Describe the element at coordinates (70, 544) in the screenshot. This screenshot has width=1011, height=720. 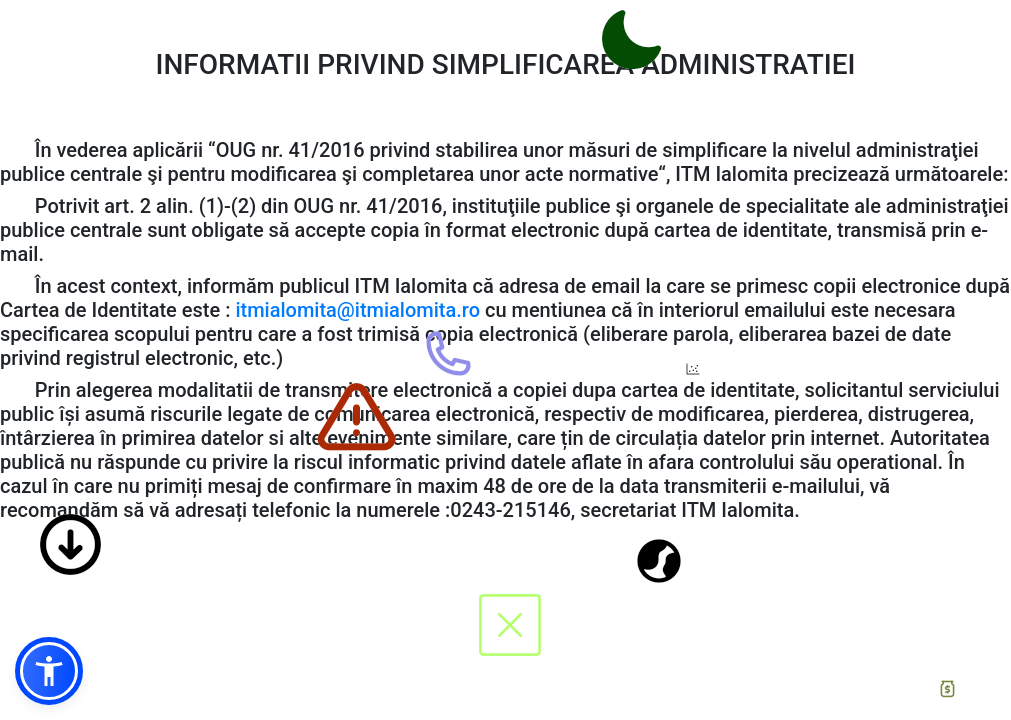
I see `download a file or content` at that location.